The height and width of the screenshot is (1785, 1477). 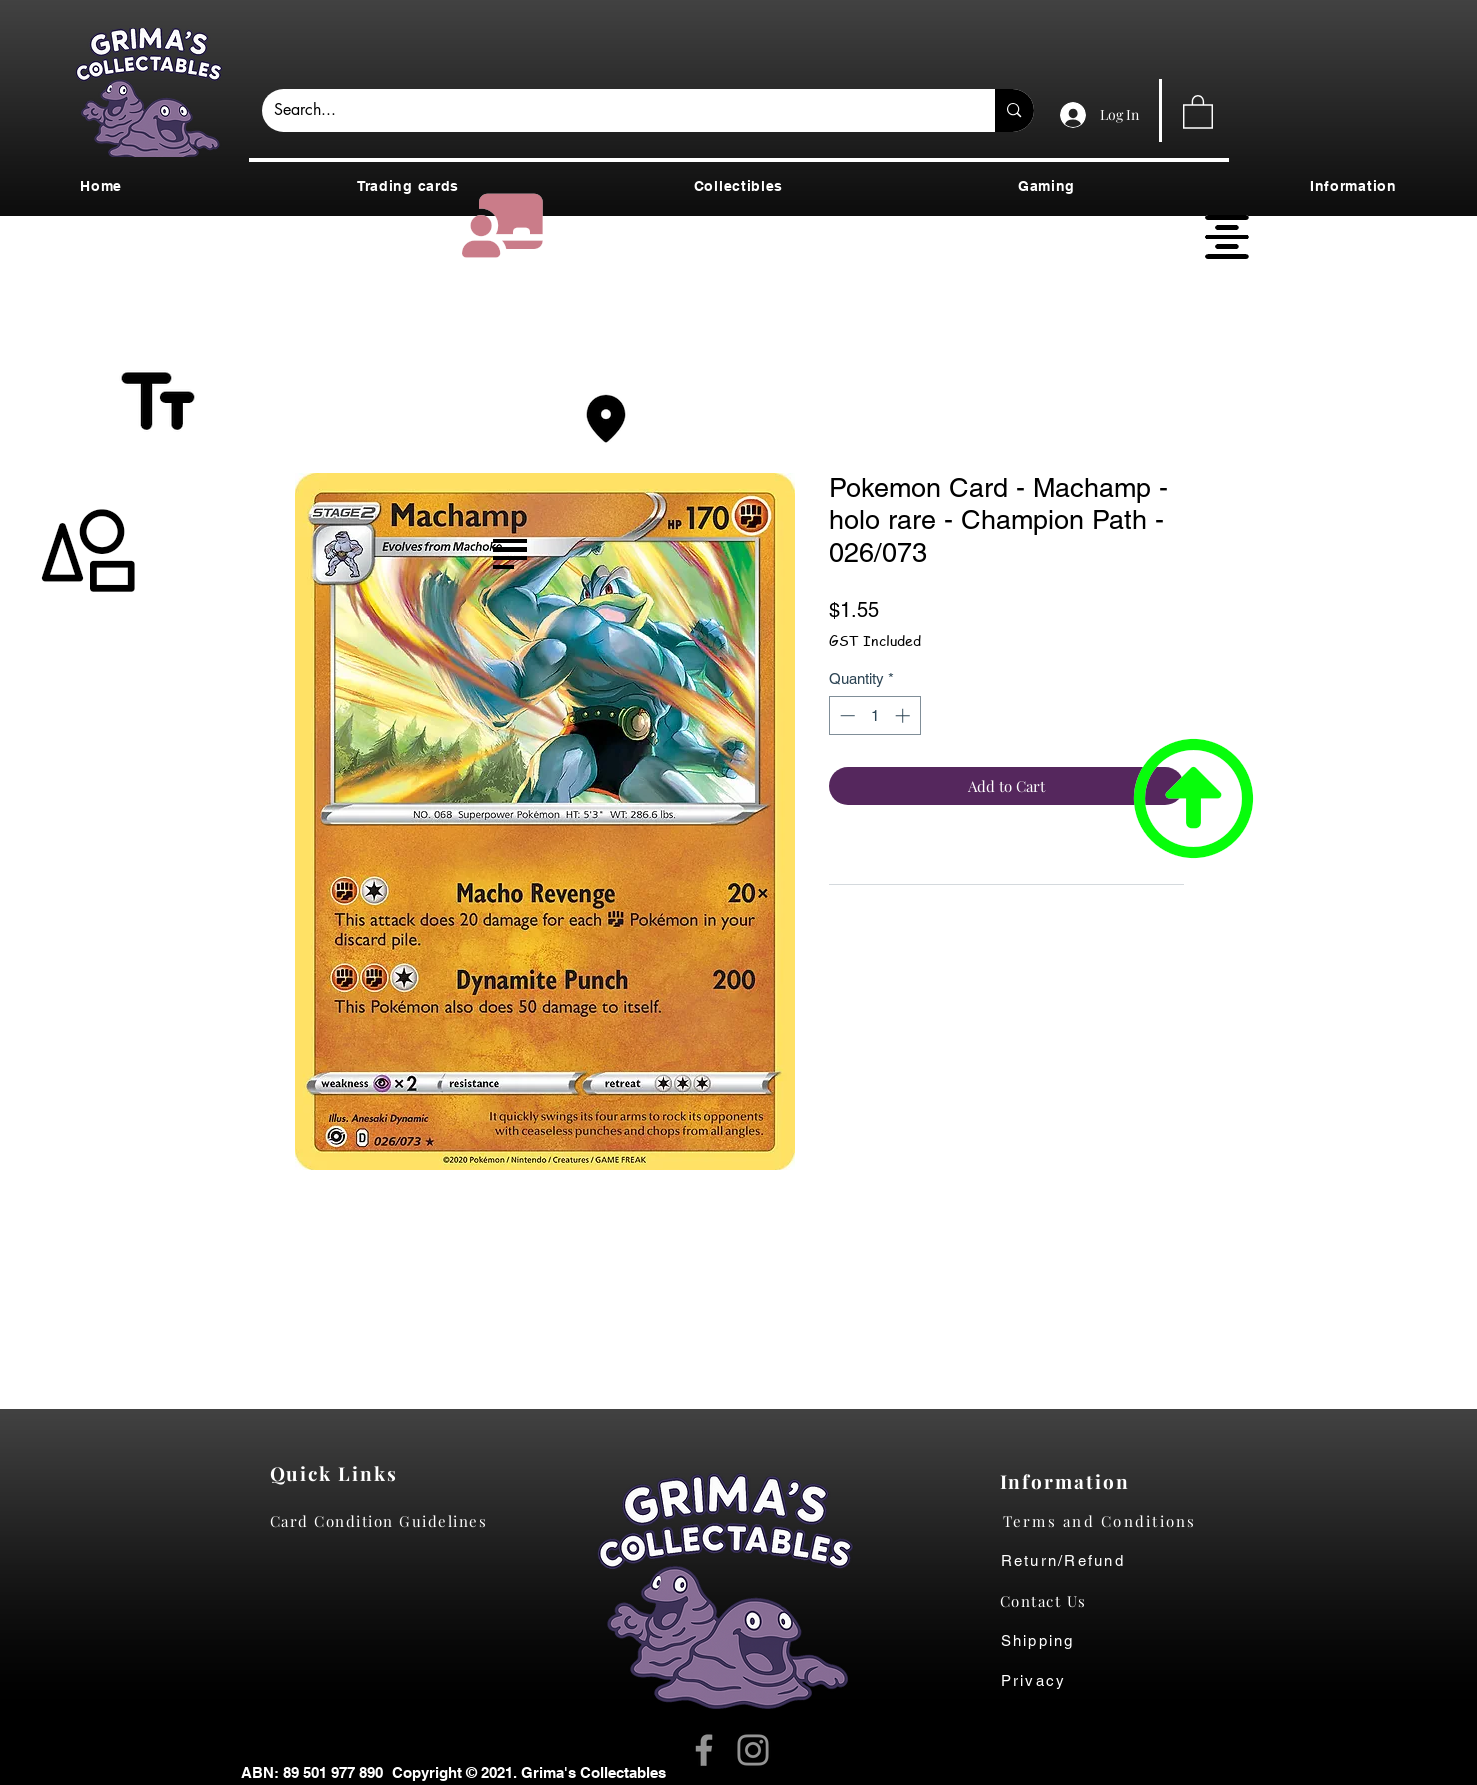 What do you see at coordinates (504, 223) in the screenshot?
I see `access teaching or presentation tools` at bounding box center [504, 223].